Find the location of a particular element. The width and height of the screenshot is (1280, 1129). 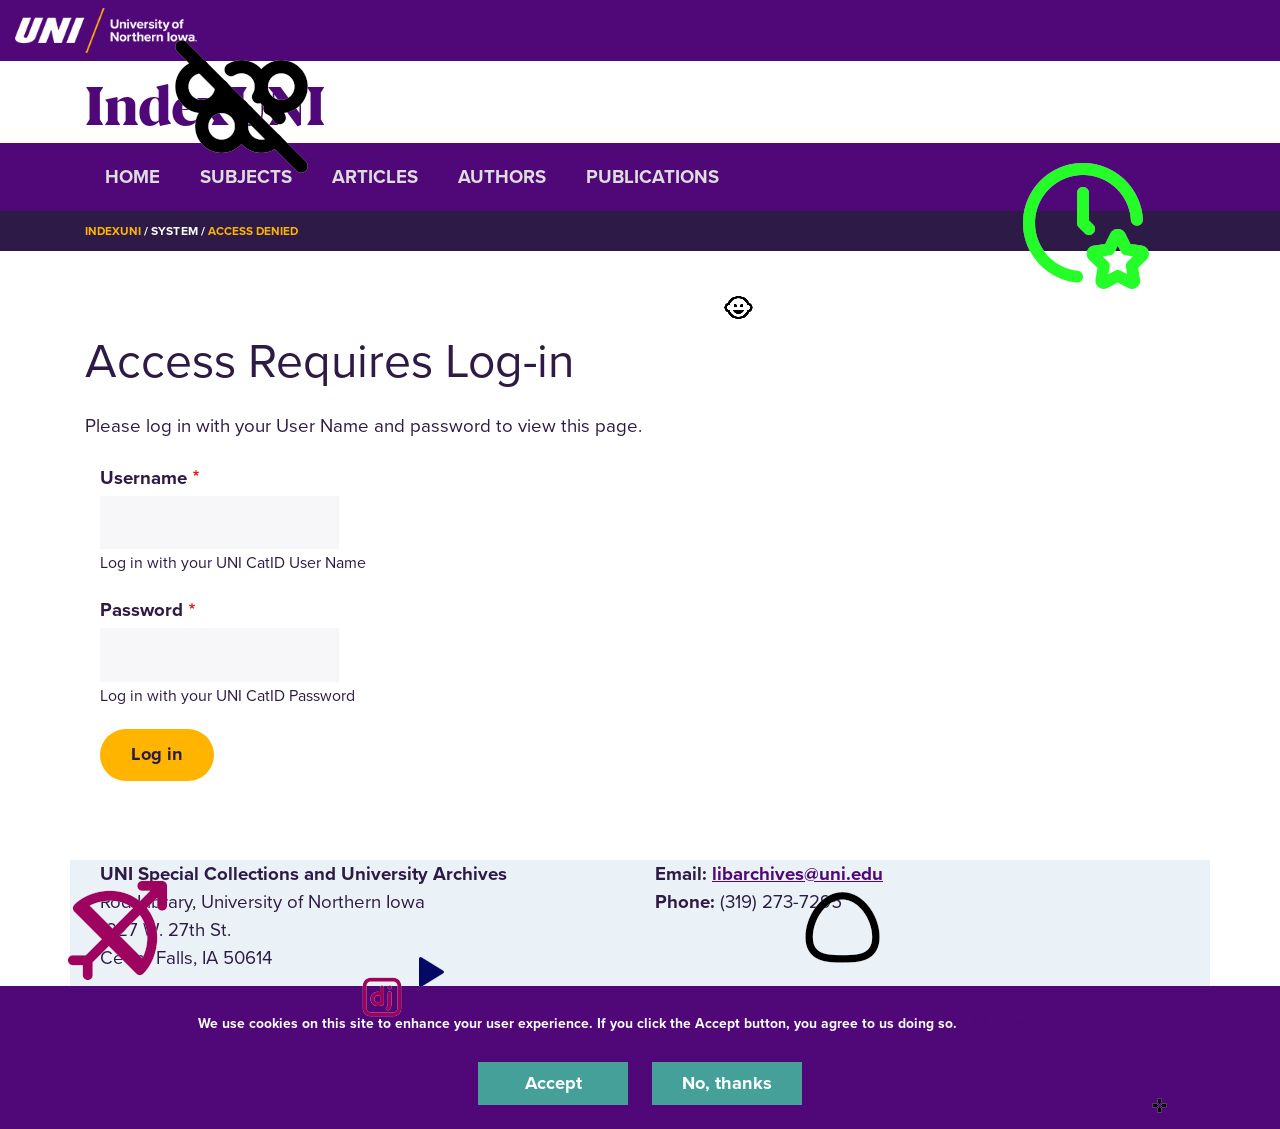

django web framework logo is located at coordinates (382, 997).